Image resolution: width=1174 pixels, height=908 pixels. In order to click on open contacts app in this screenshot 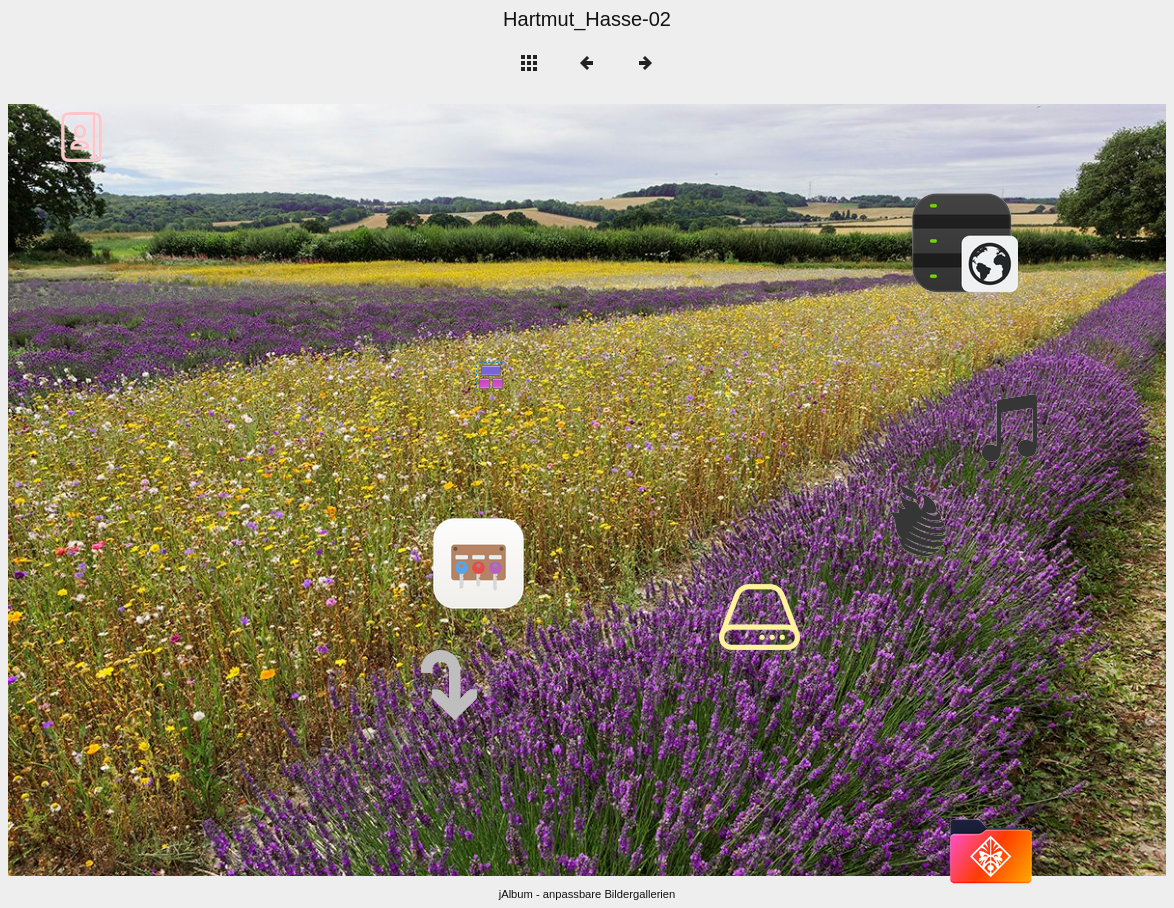, I will do `click(80, 137)`.